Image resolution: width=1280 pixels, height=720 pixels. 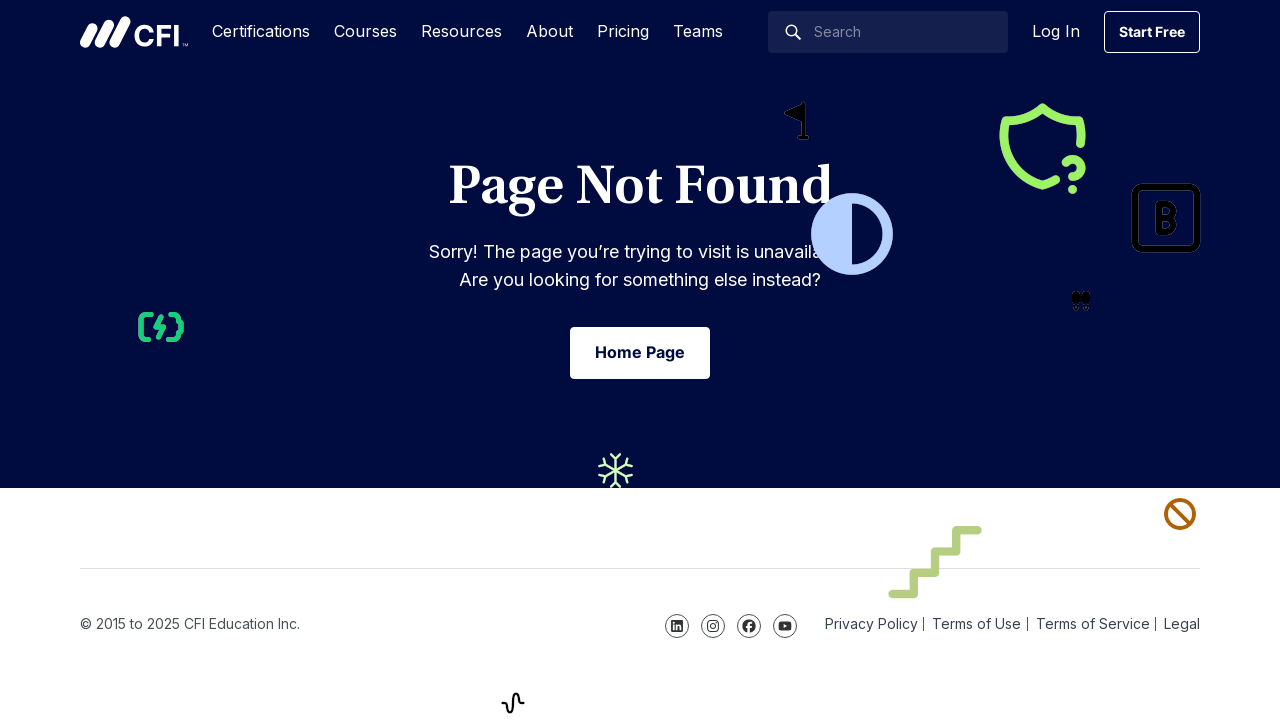 What do you see at coordinates (852, 234) in the screenshot?
I see `toggle between light and dark mode` at bounding box center [852, 234].